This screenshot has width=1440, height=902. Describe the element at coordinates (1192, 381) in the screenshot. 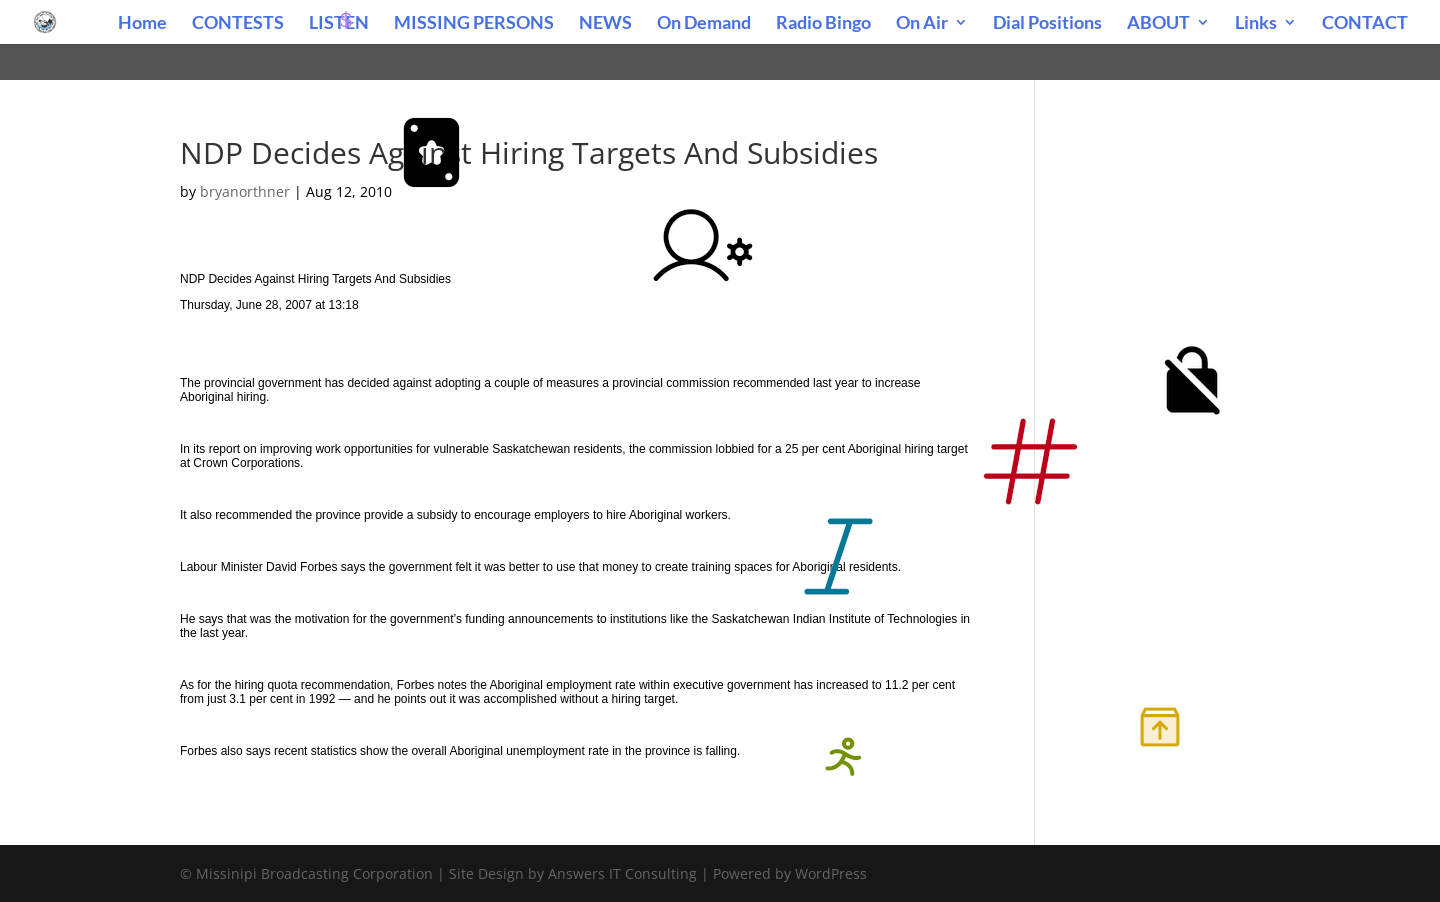

I see `indicates connection is not encrypted or secure` at that location.